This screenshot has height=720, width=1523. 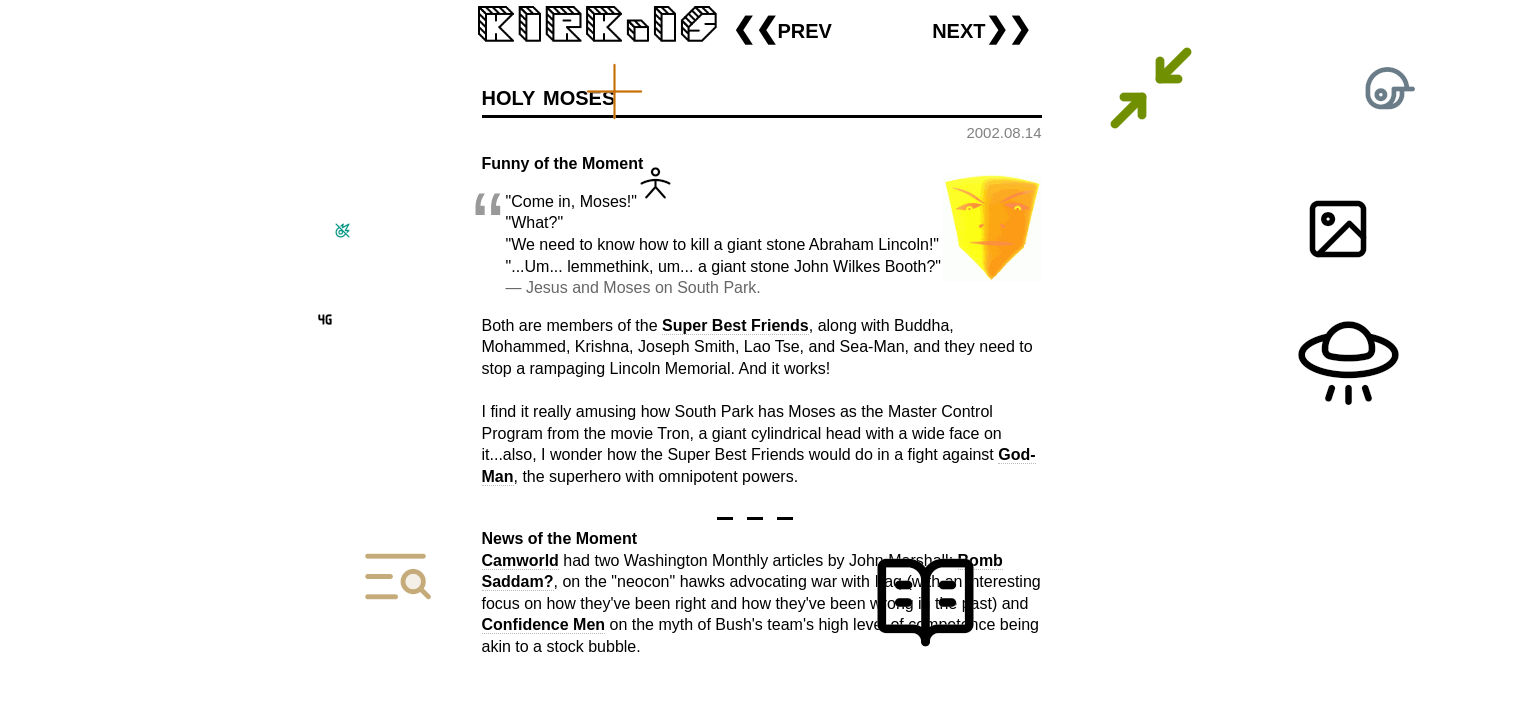 What do you see at coordinates (395, 576) in the screenshot?
I see `search within a list or document` at bounding box center [395, 576].